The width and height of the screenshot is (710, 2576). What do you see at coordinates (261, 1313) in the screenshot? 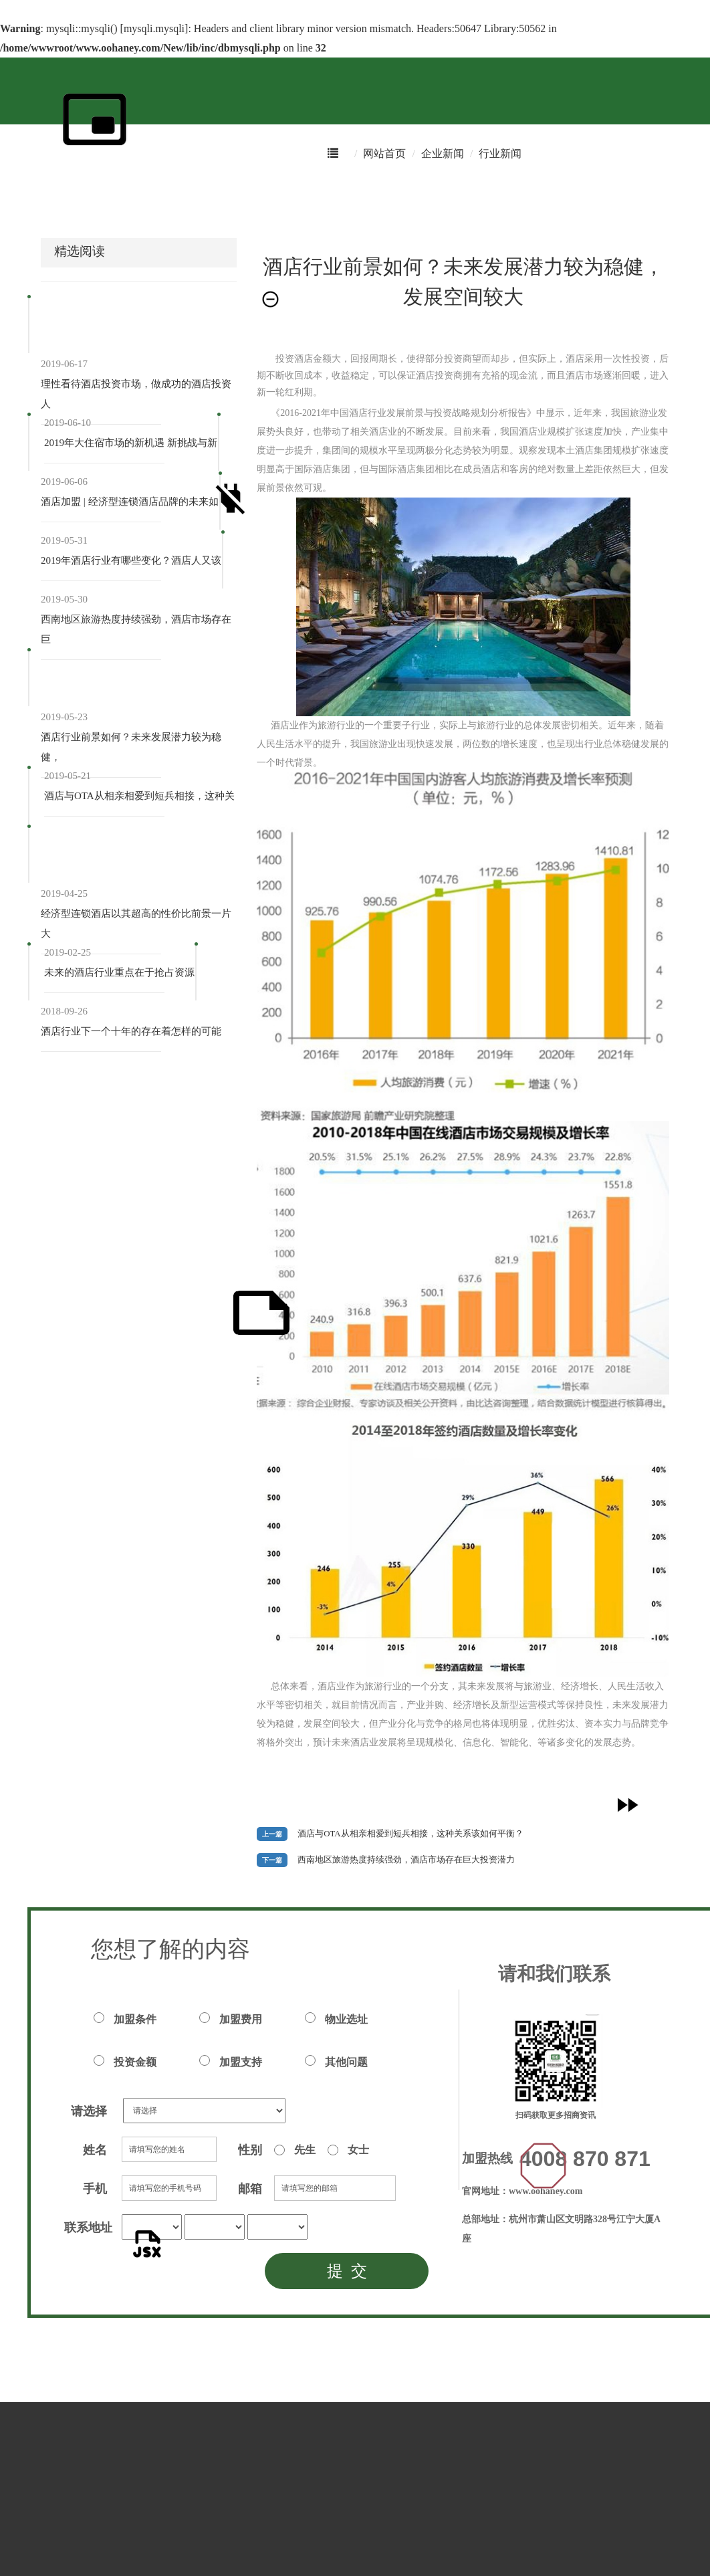
I see `create a new note` at bounding box center [261, 1313].